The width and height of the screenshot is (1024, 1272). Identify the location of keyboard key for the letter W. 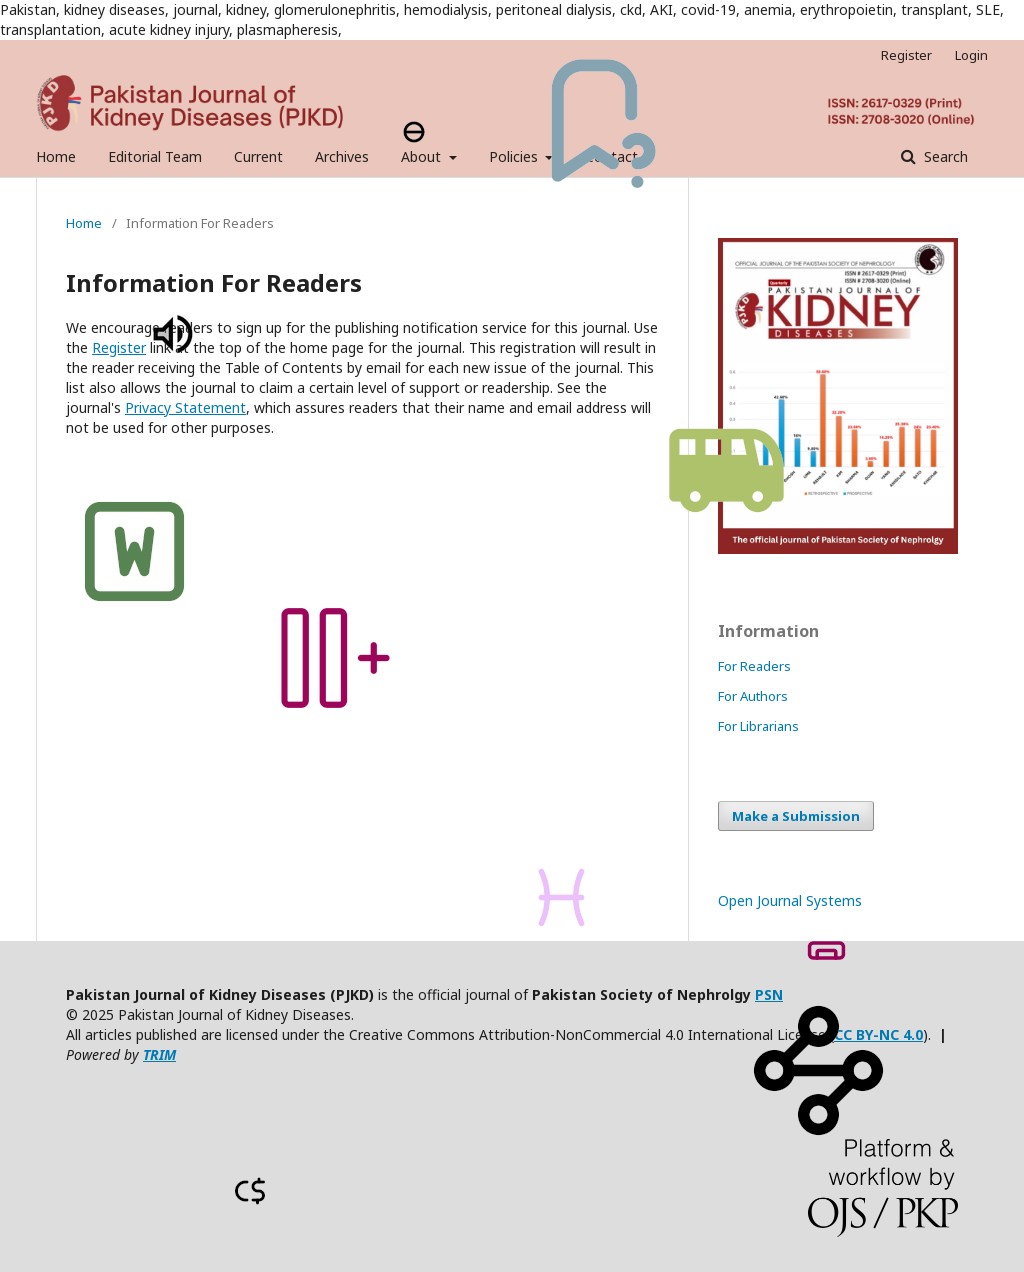
(134, 551).